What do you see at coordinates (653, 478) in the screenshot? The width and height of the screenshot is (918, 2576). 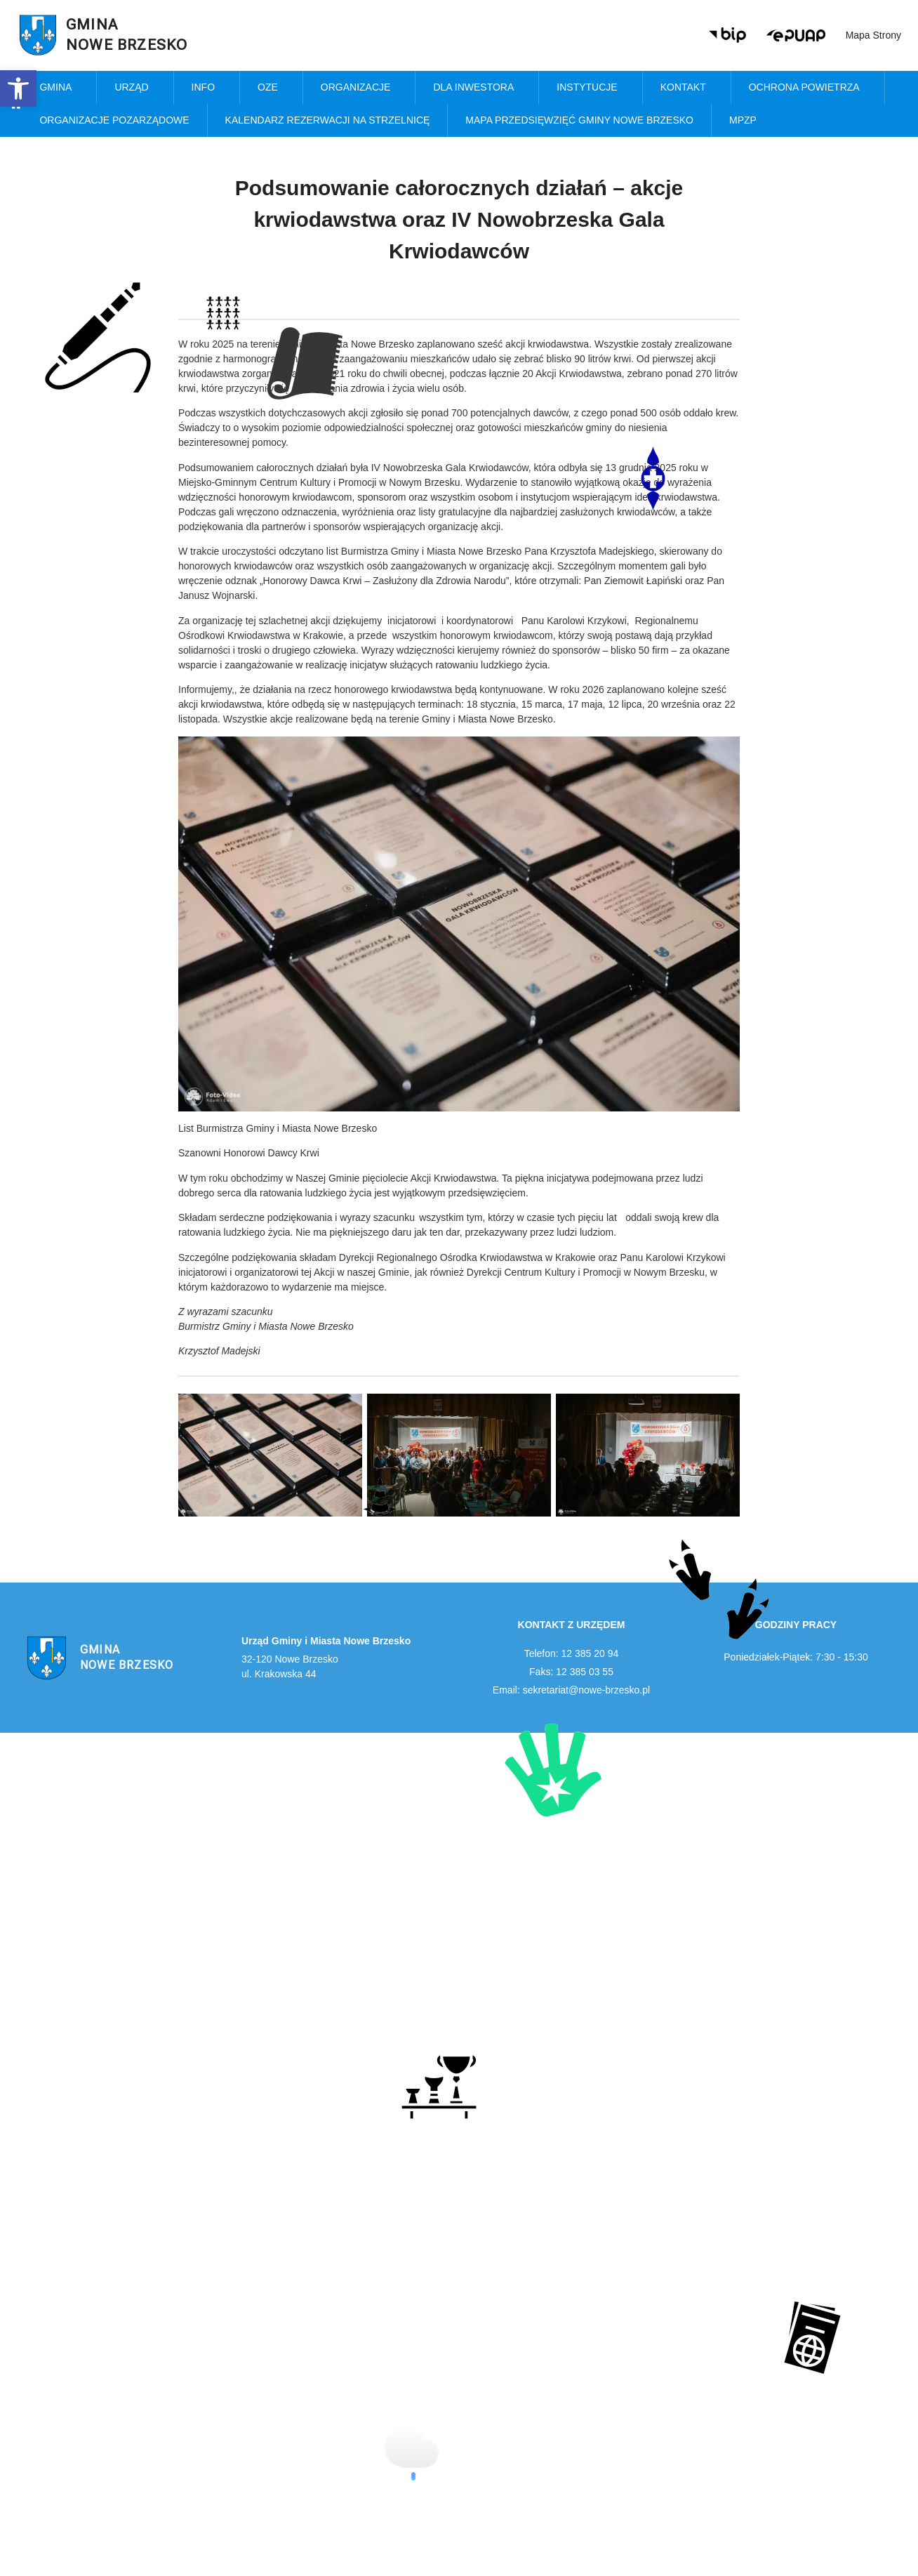 I see `indicates player has reached level two status` at bounding box center [653, 478].